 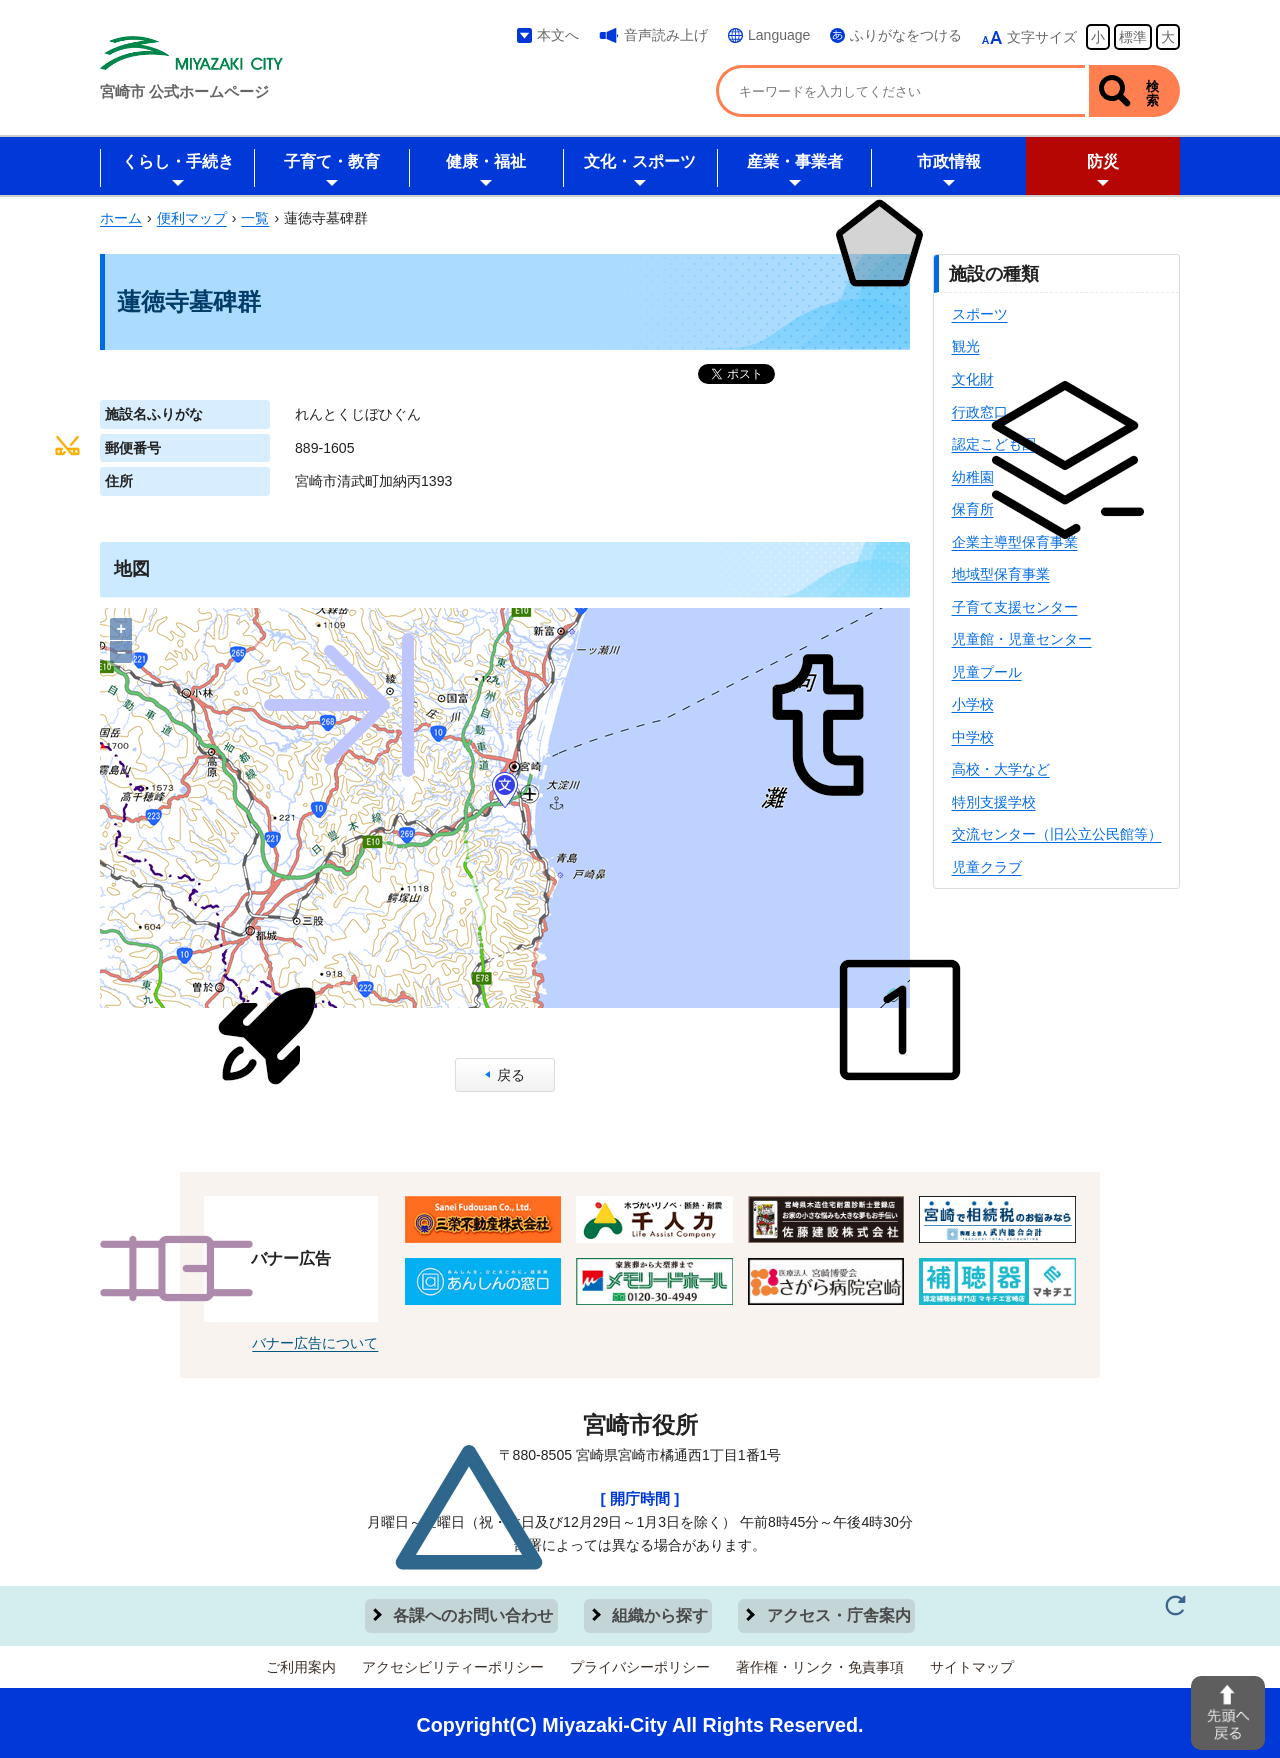 What do you see at coordinates (1175, 1605) in the screenshot?
I see `redo the last undone action` at bounding box center [1175, 1605].